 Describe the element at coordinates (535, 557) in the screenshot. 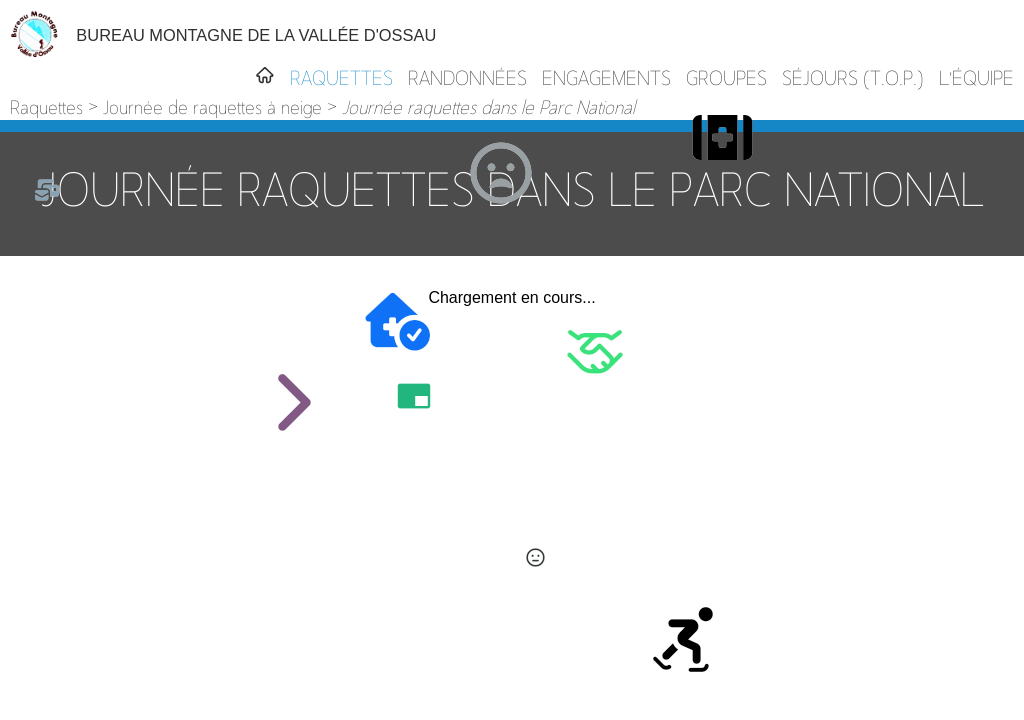

I see `indicate neutral or average rating` at that location.